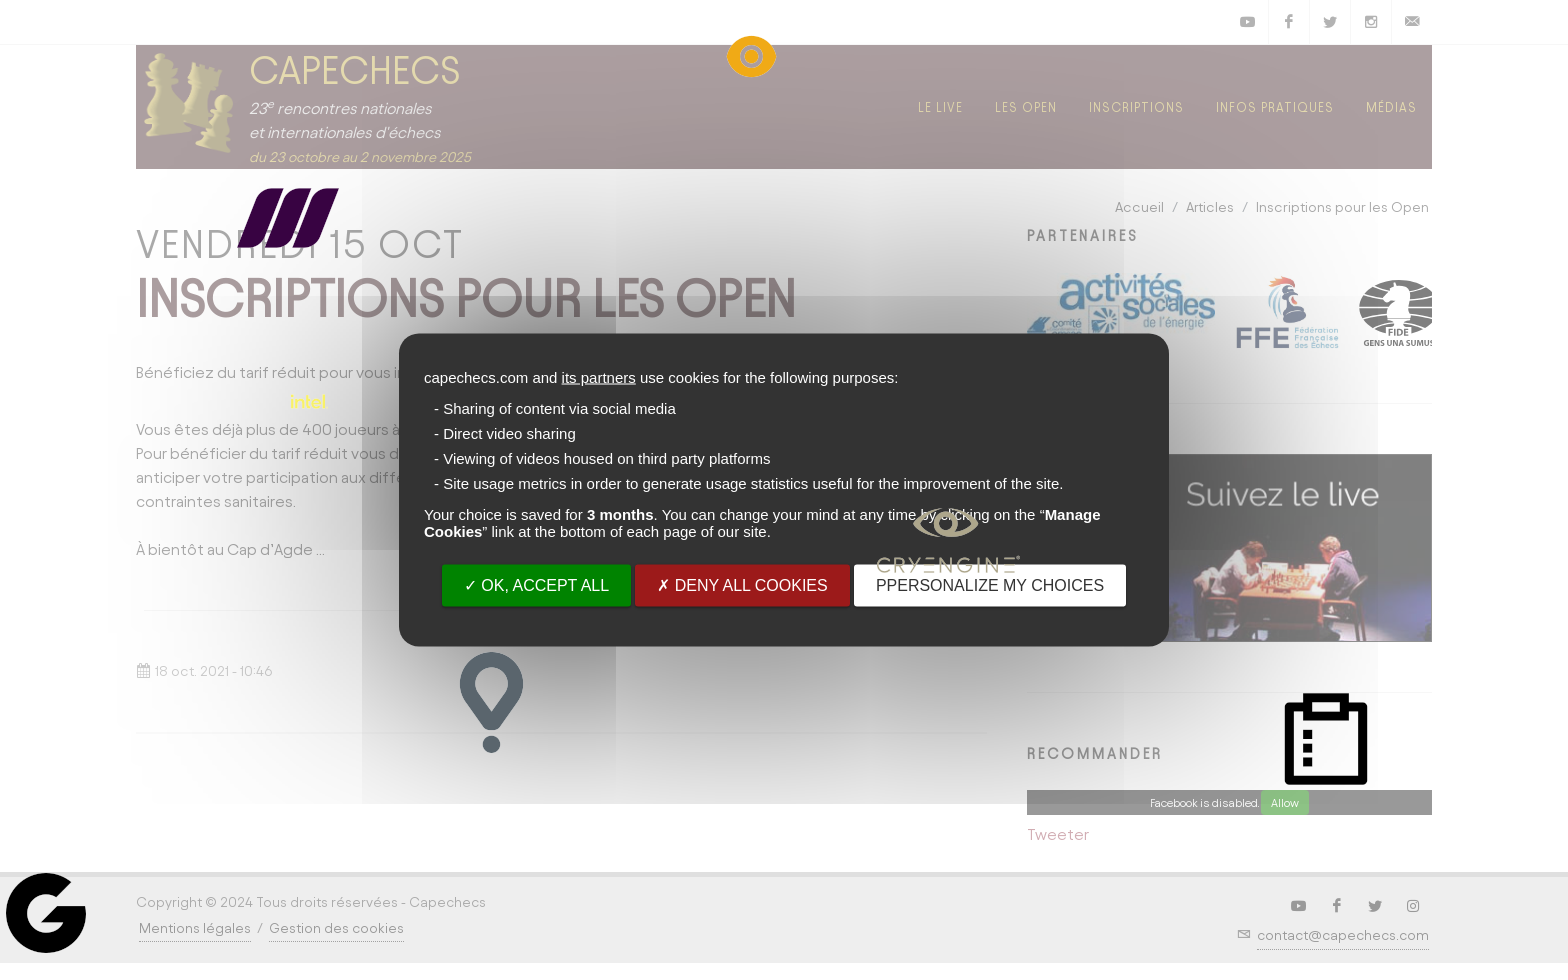 This screenshot has width=1568, height=980. Describe the element at coordinates (1326, 739) in the screenshot. I see `access survey or feedback form` at that location.